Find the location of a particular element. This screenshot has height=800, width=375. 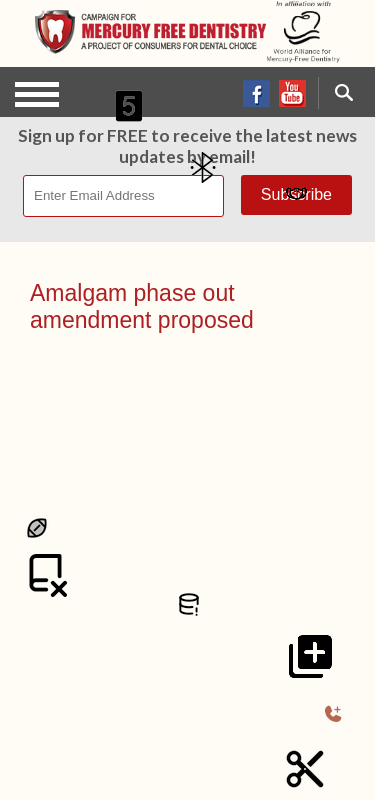

add a new contact is located at coordinates (333, 713).